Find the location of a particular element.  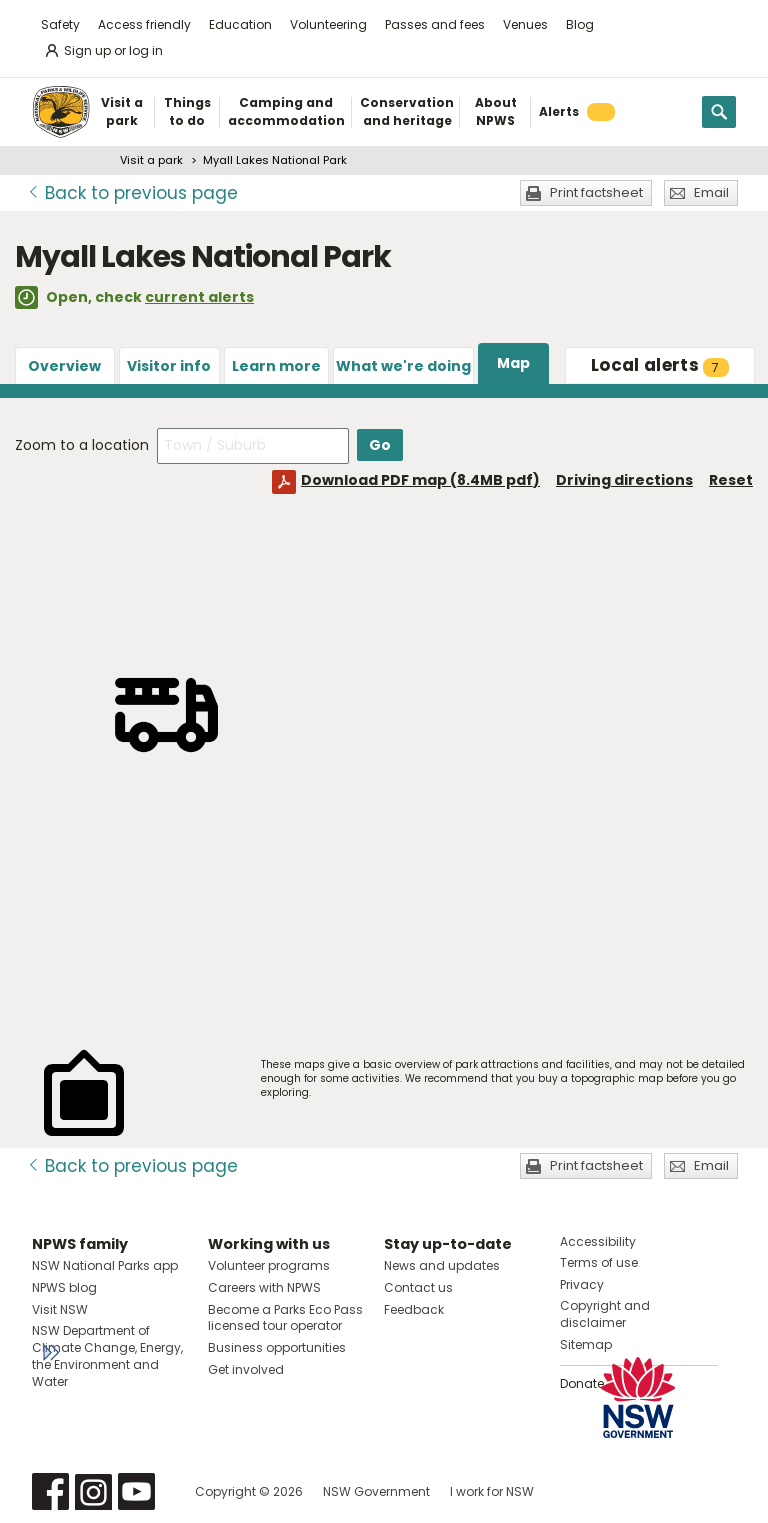

view photo in a decorative frame is located at coordinates (84, 1096).